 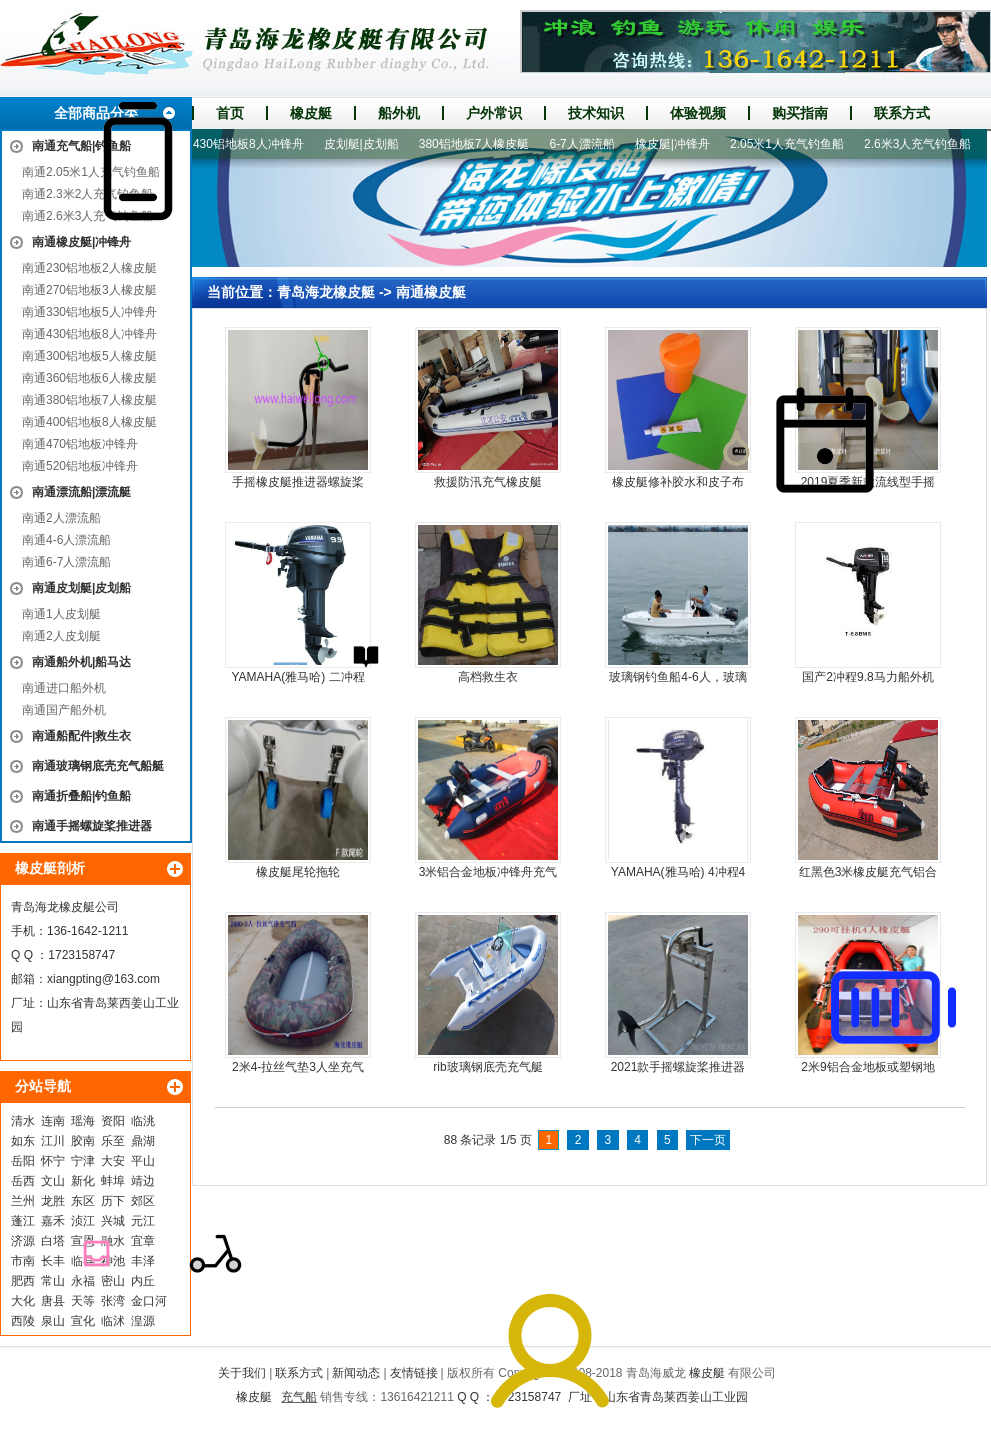 I want to click on view your profile, so click(x=550, y=1353).